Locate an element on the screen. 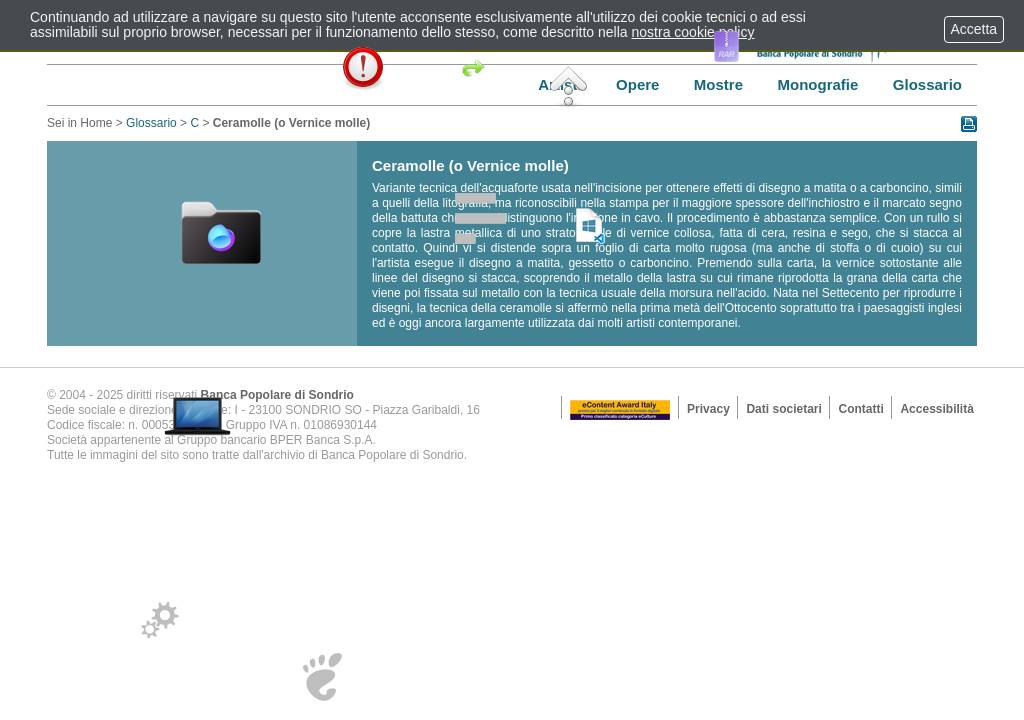  open a batch file in Visual Studio Code is located at coordinates (589, 226).